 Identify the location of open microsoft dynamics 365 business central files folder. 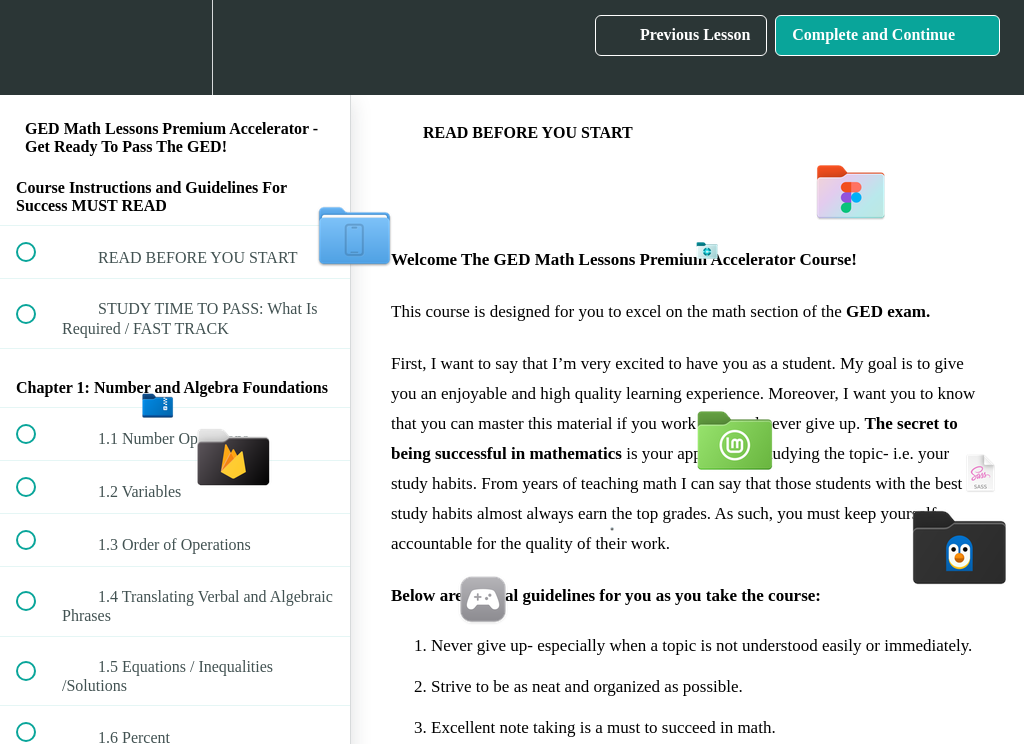
(707, 251).